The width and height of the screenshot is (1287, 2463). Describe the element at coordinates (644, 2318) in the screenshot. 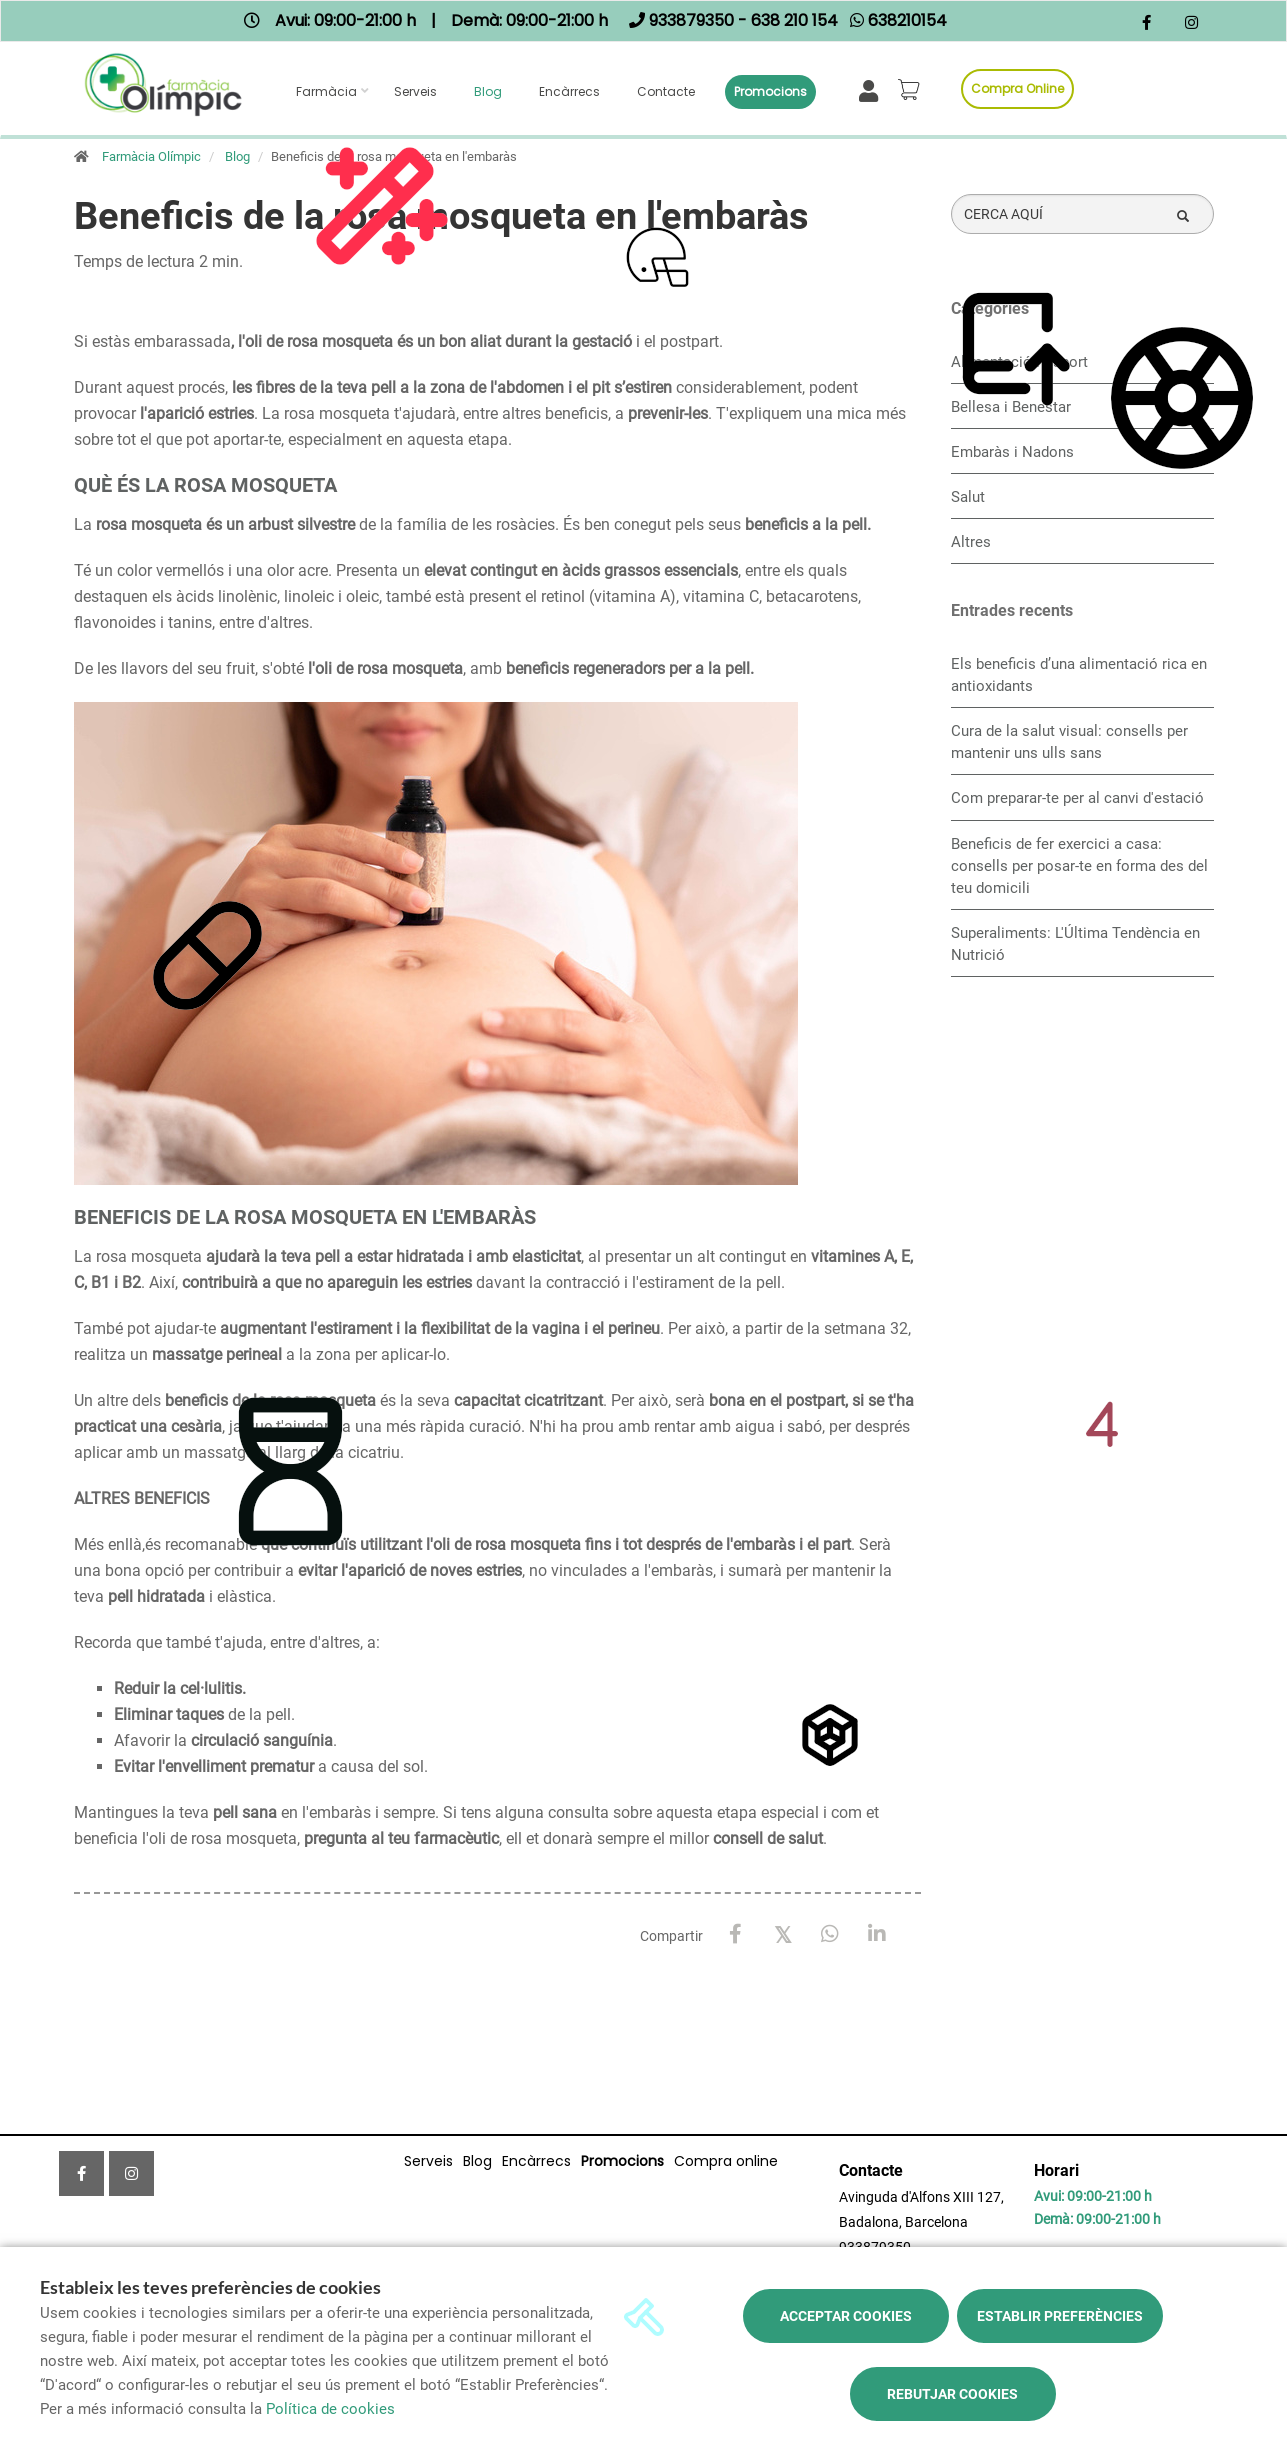

I see `access crafting or woodcutting tools` at that location.